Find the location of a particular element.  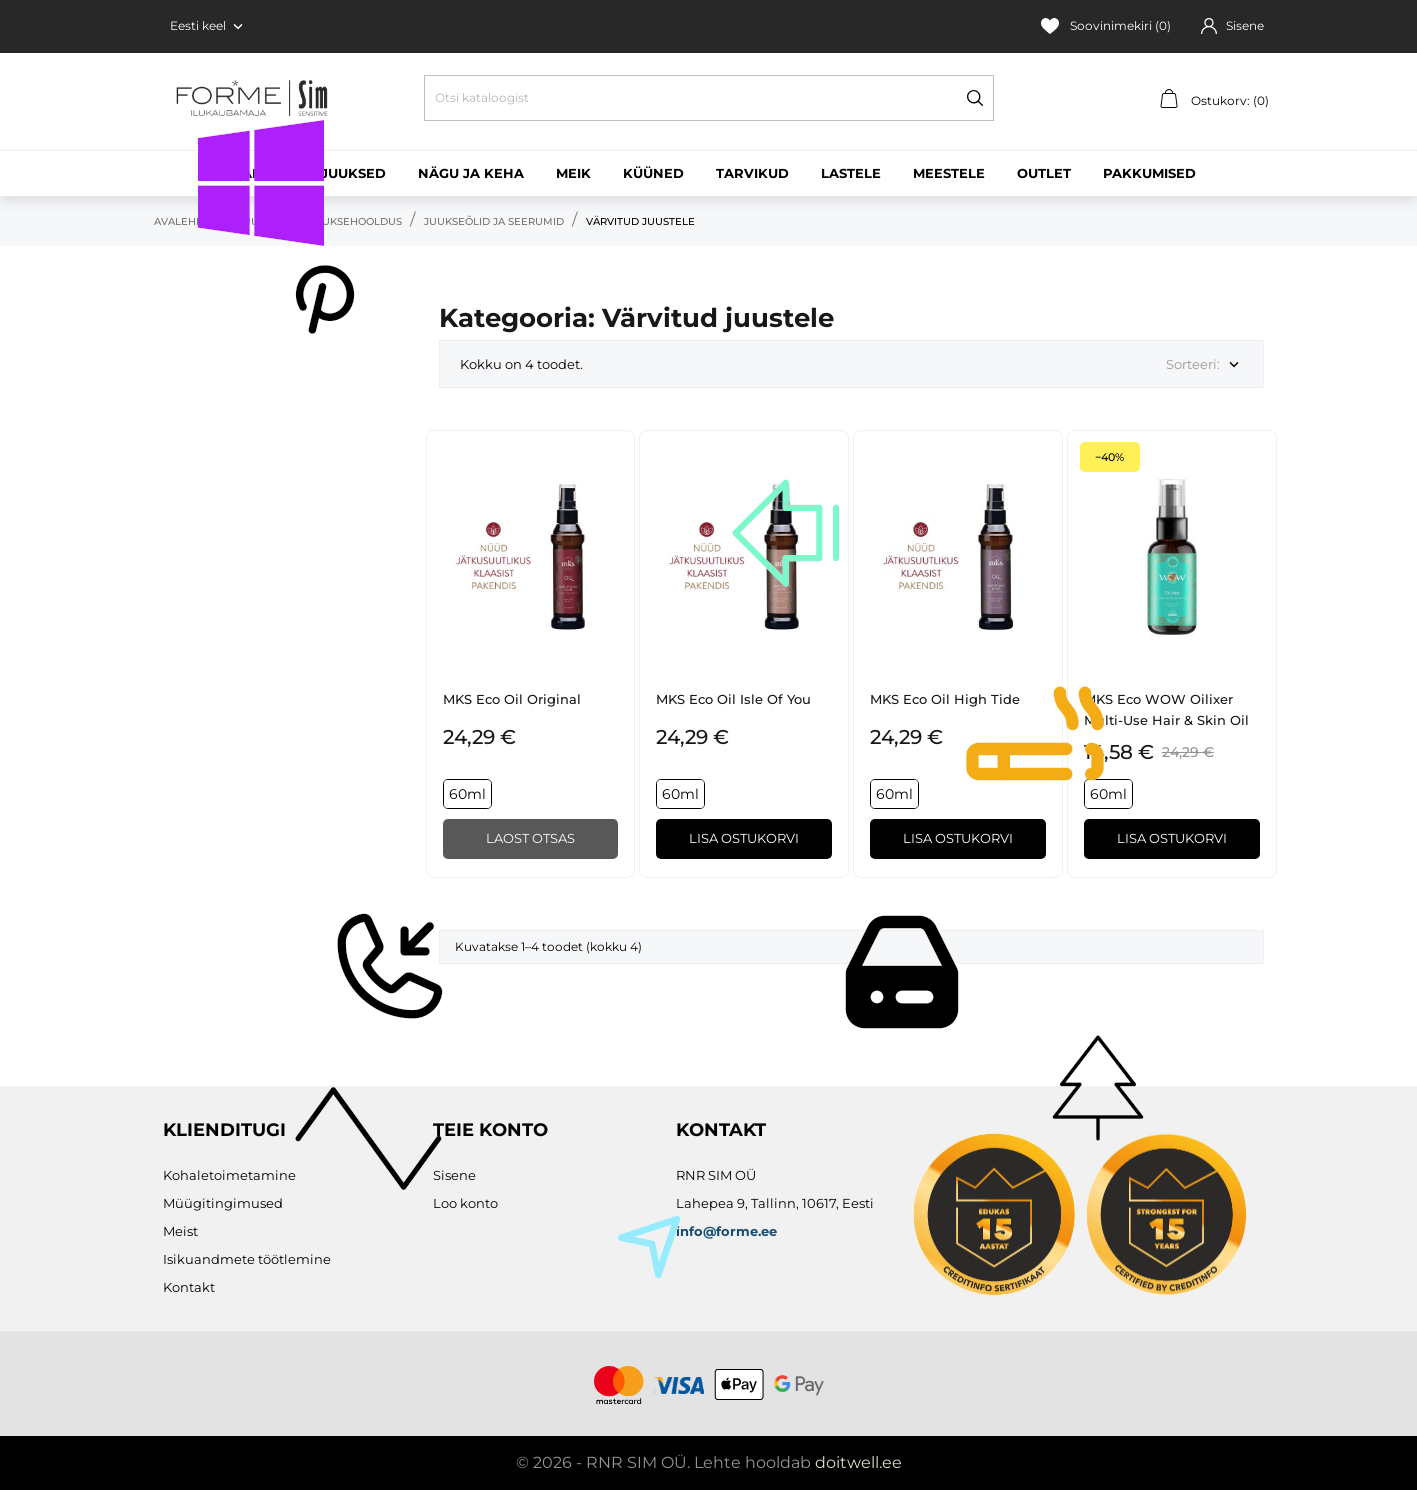

open windows-specific settings or features is located at coordinates (261, 183).